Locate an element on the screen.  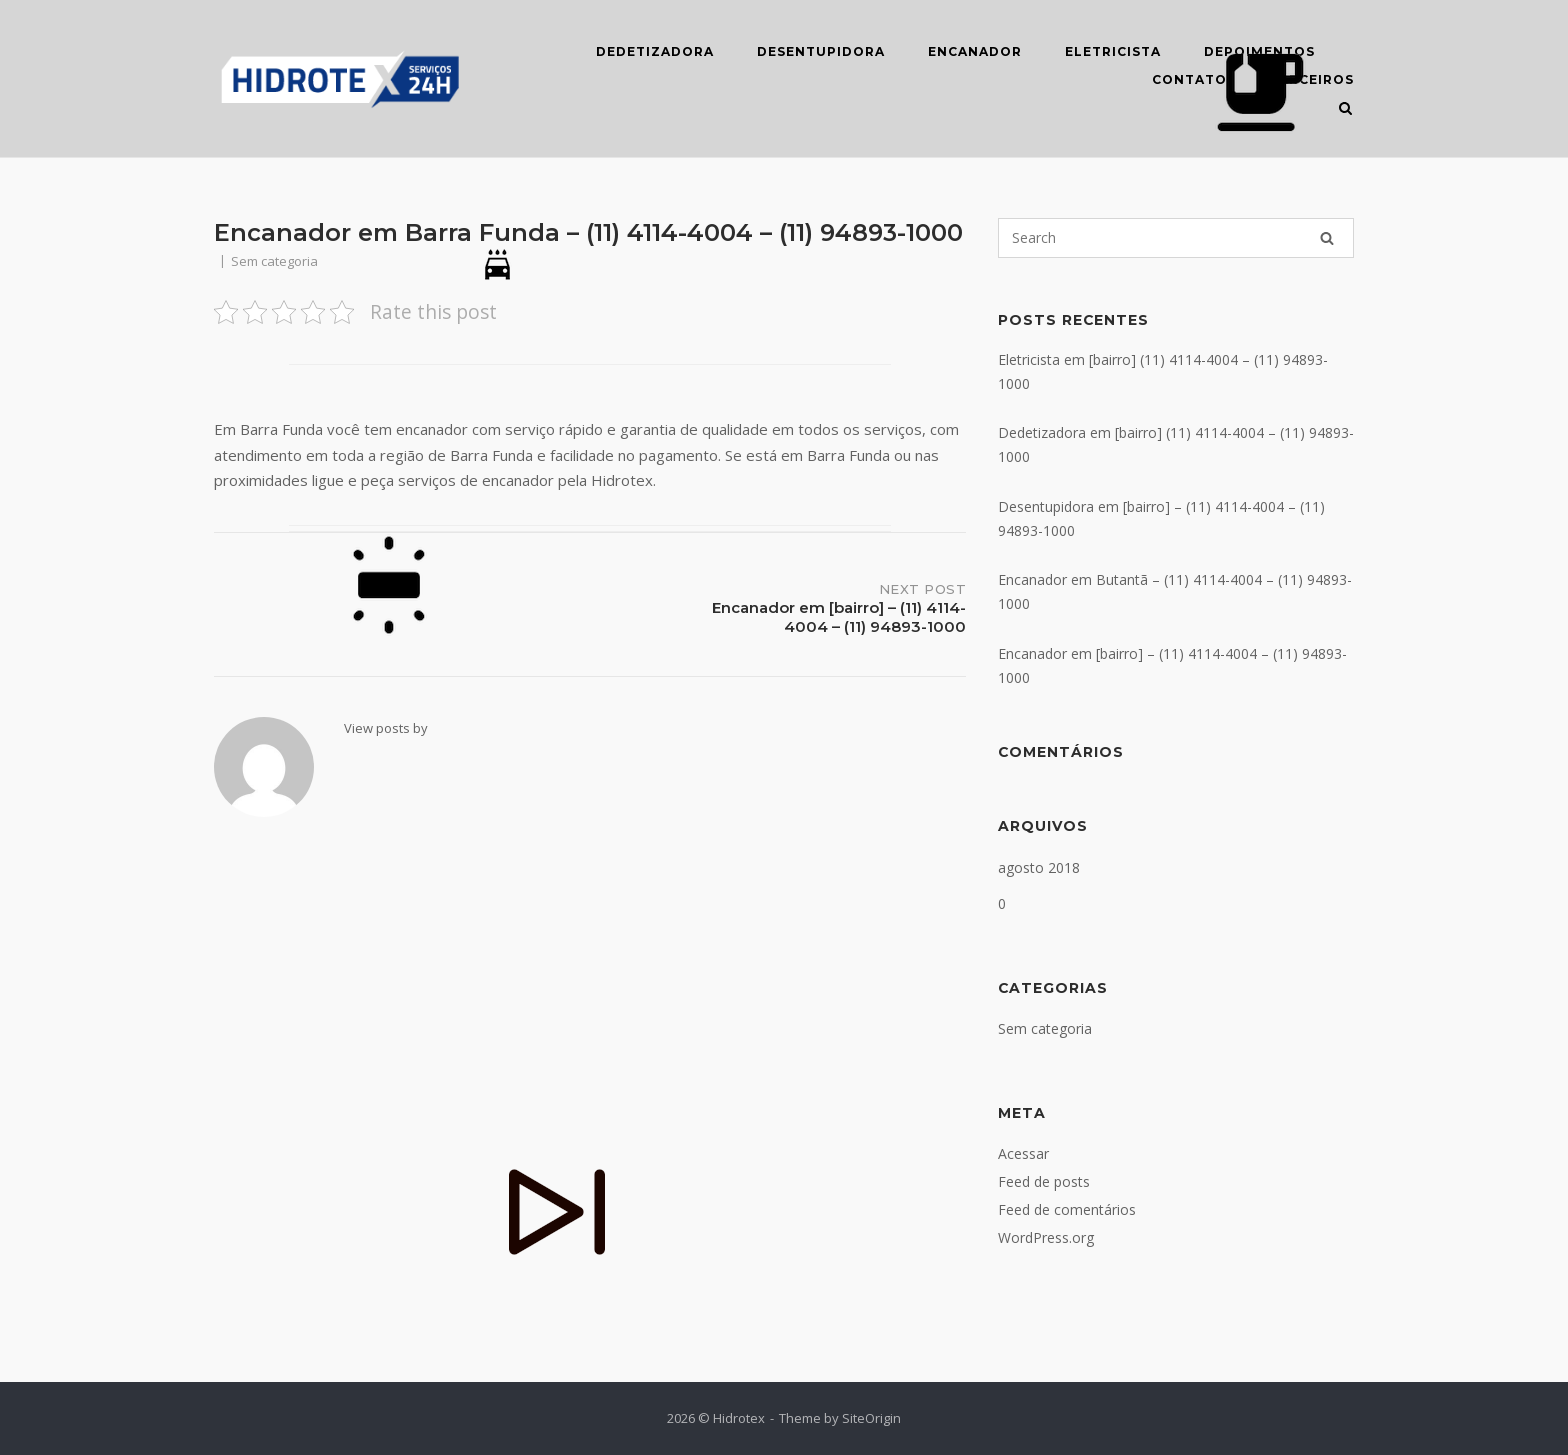
adjust screen brightness settings is located at coordinates (389, 585).